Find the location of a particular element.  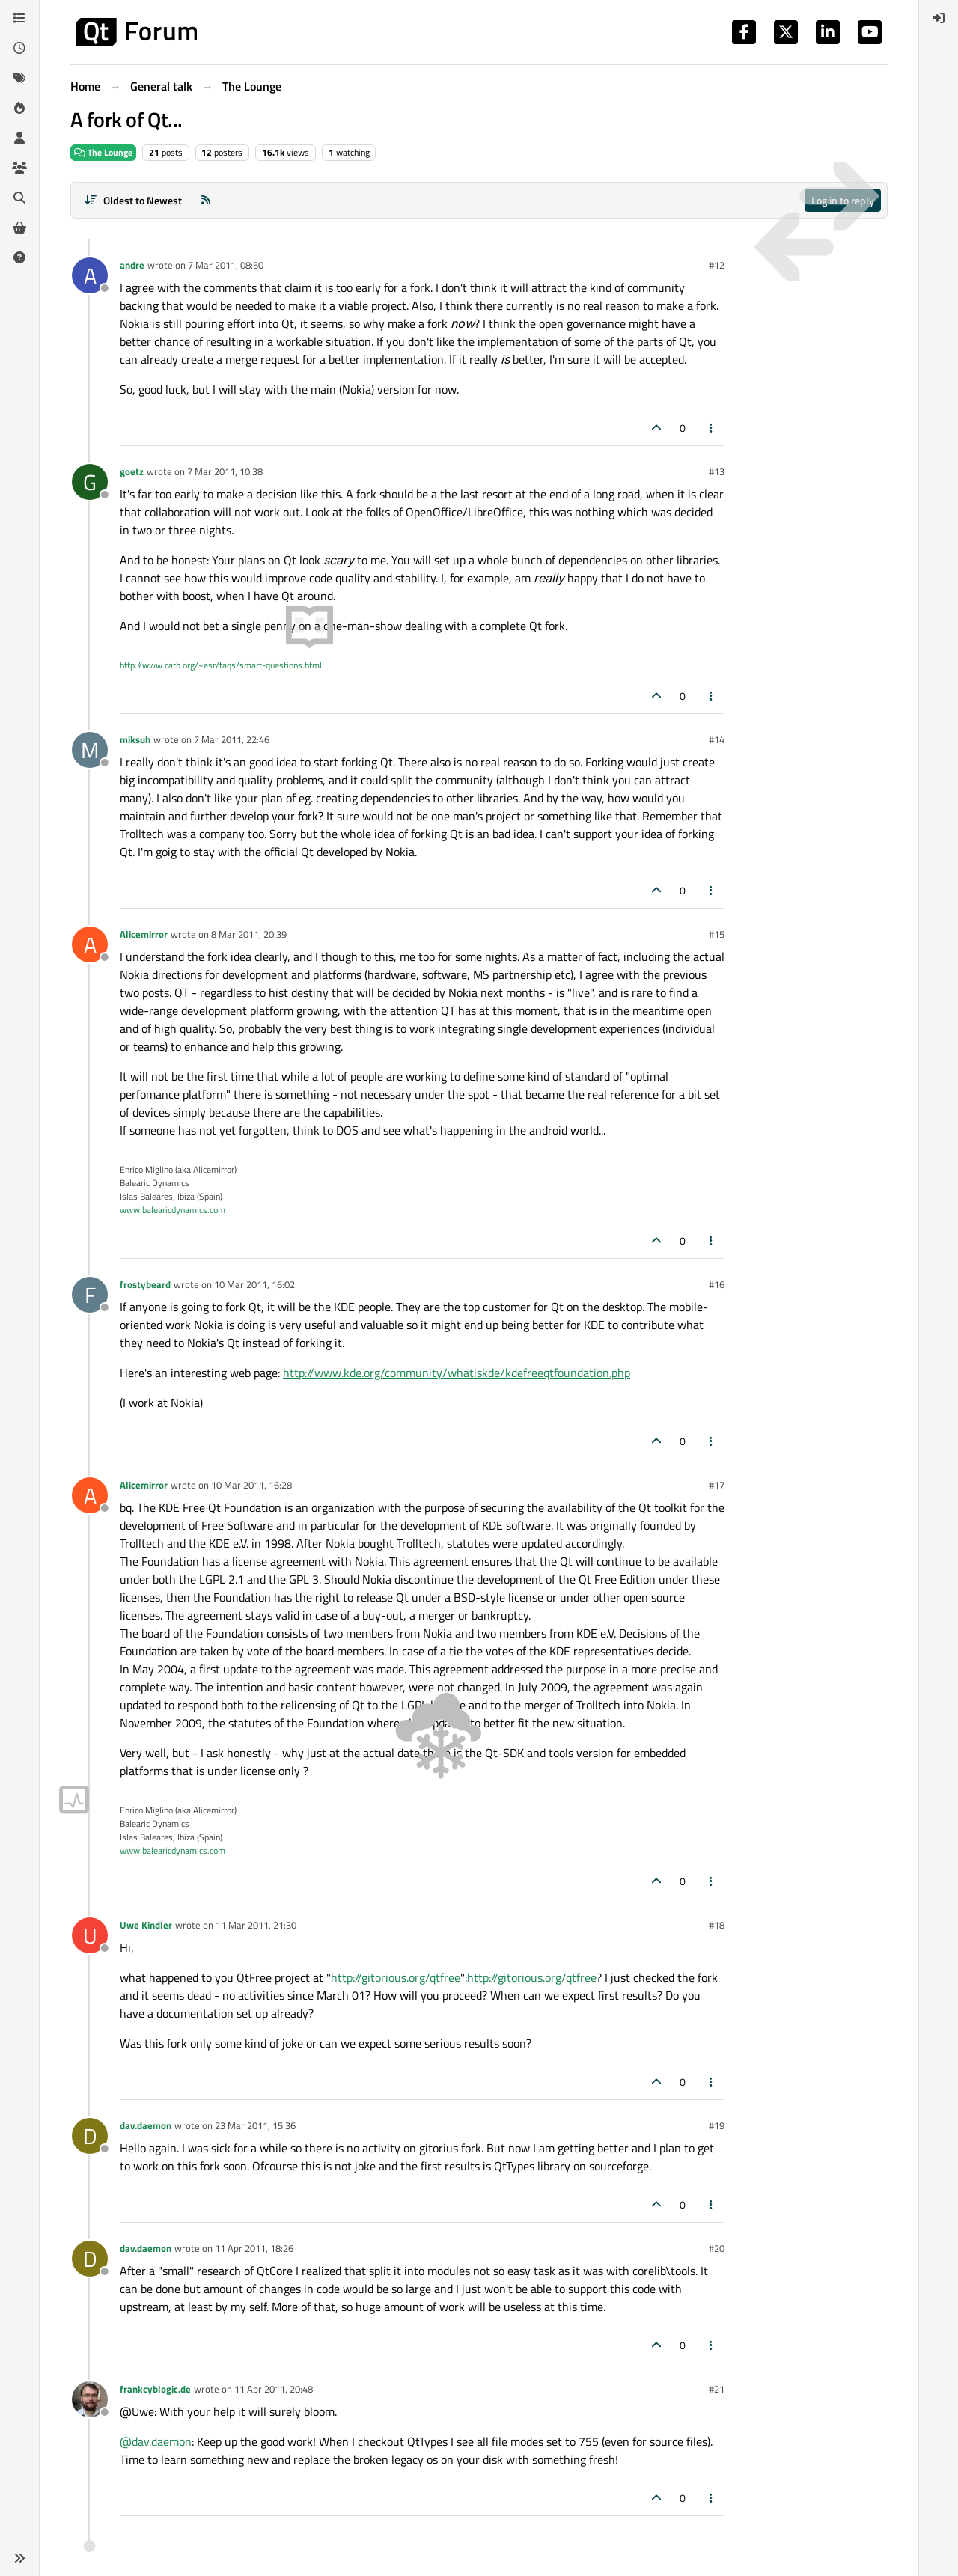

open system monitor to view resource usage is located at coordinates (74, 1801).